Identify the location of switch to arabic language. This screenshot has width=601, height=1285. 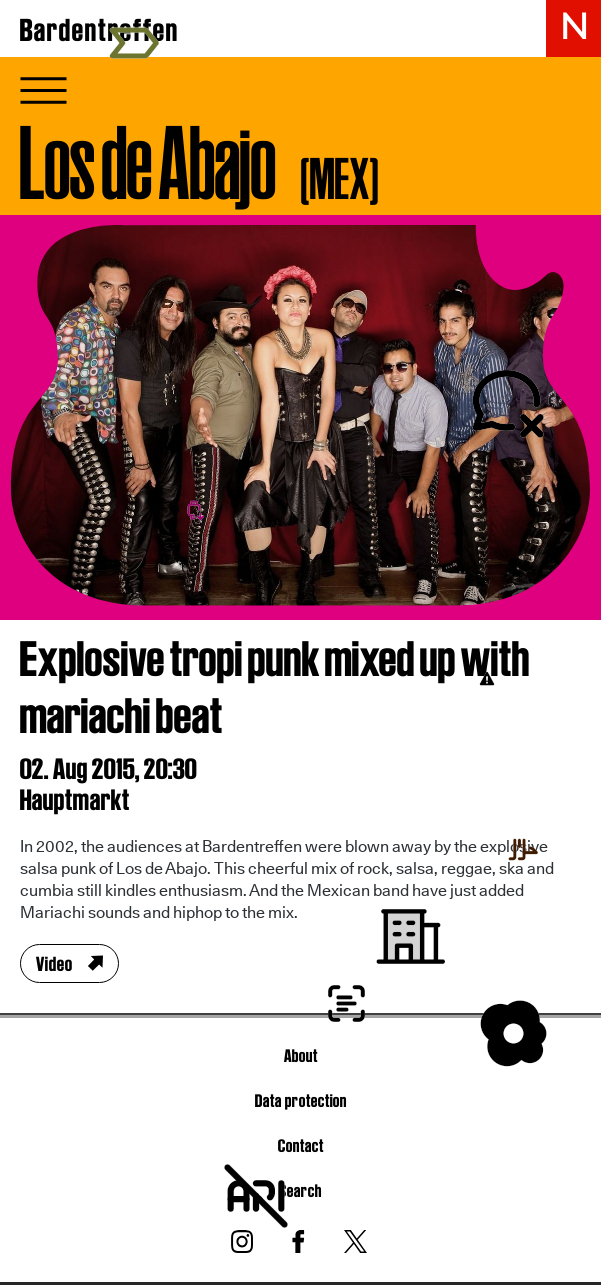
(522, 849).